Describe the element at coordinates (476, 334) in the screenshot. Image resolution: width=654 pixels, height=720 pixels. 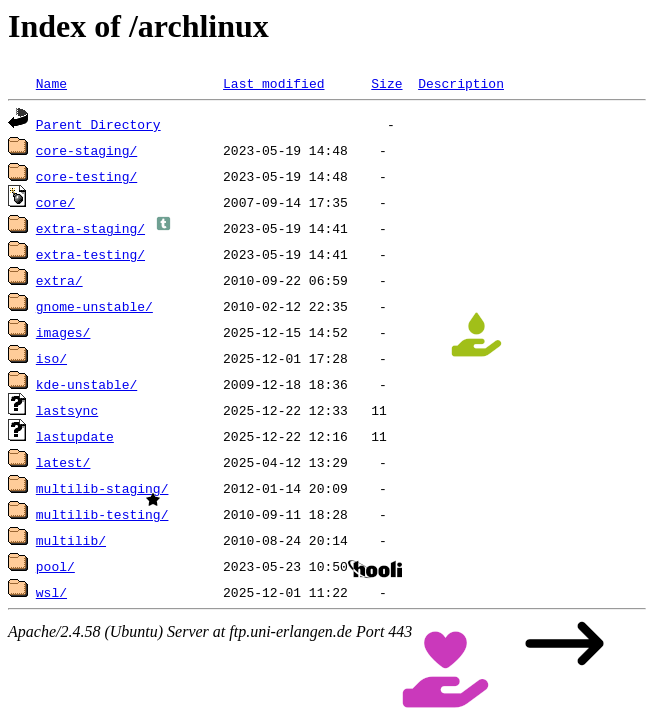
I see `access water conservation settings` at that location.